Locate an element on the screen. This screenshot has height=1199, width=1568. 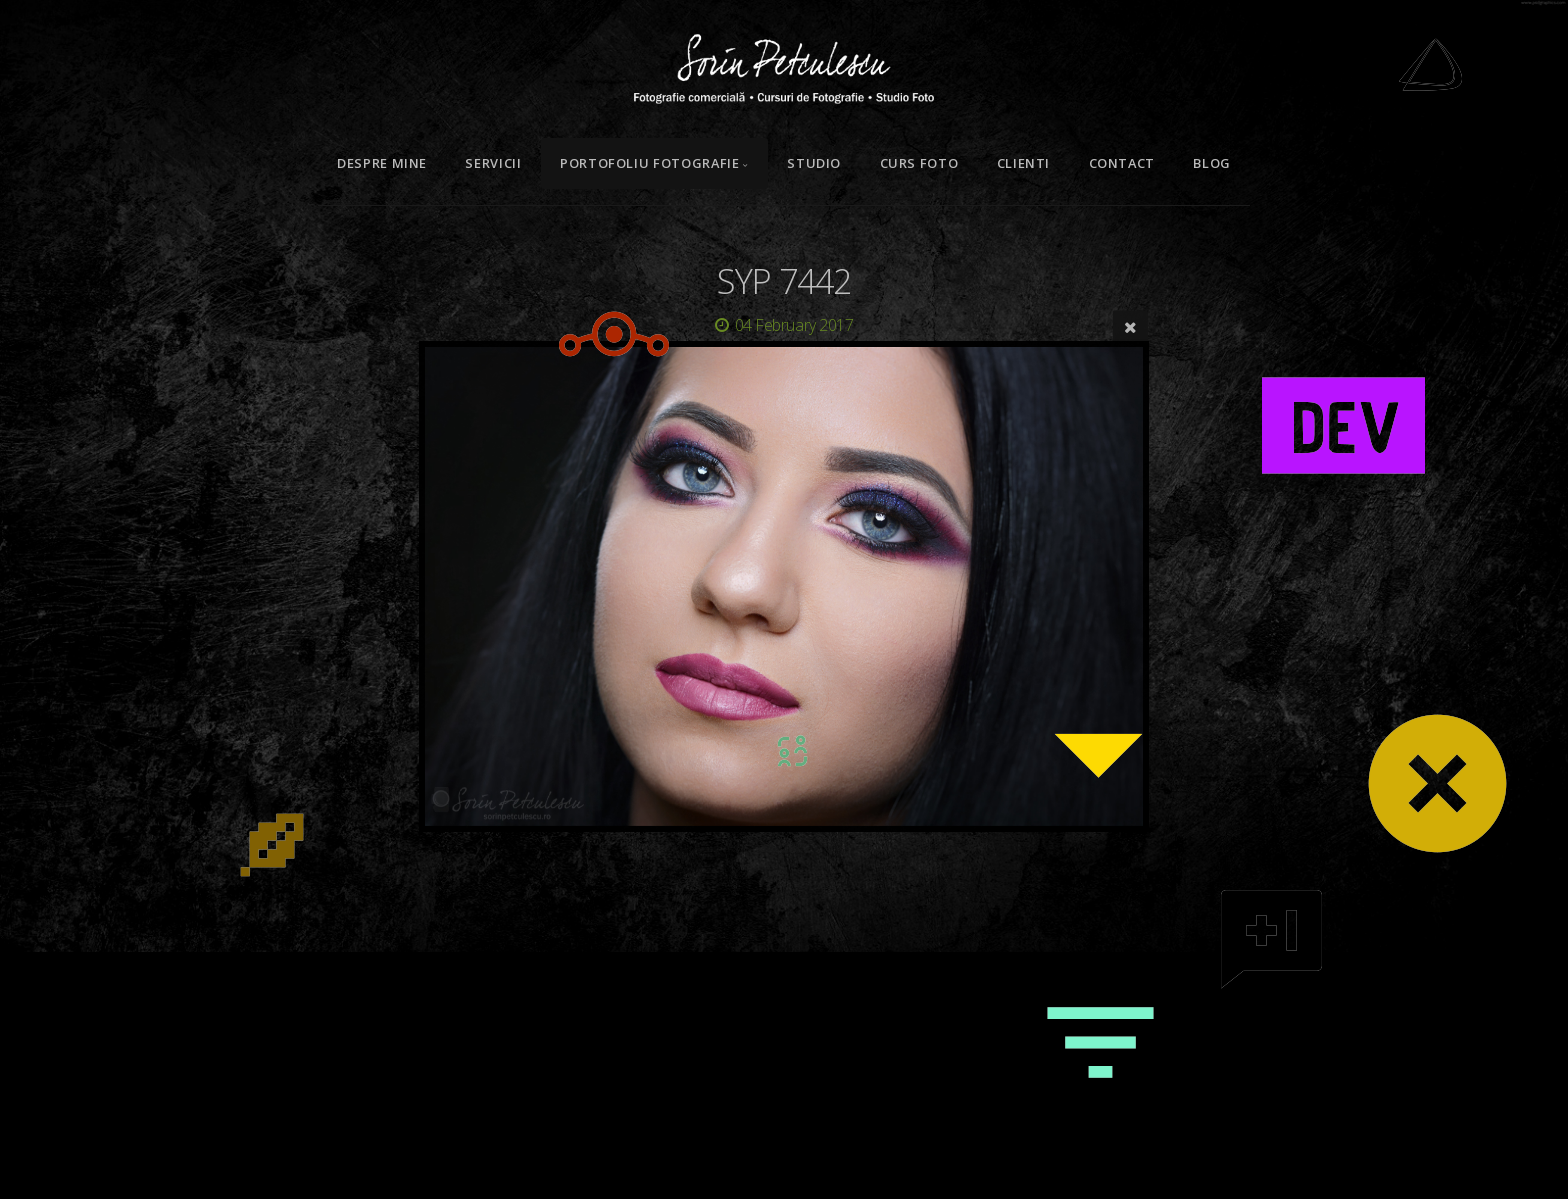
lineageos logo is located at coordinates (614, 334).